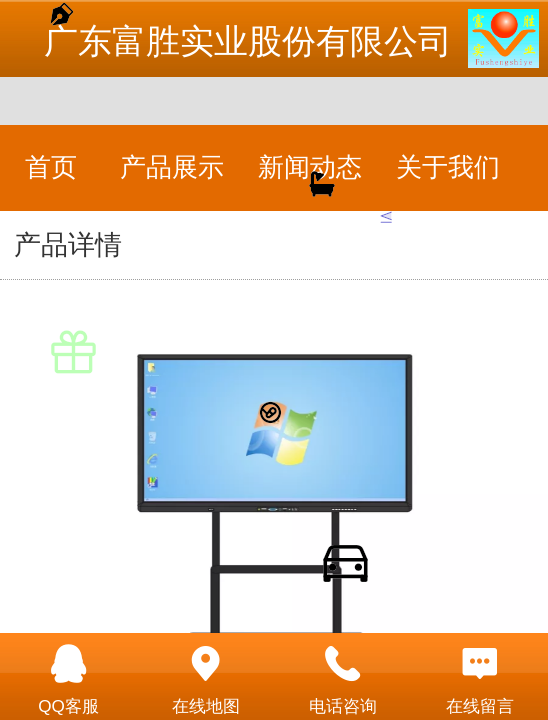 Image resolution: width=548 pixels, height=720 pixels. What do you see at coordinates (60, 15) in the screenshot?
I see `access drawing or illustration tools` at bounding box center [60, 15].